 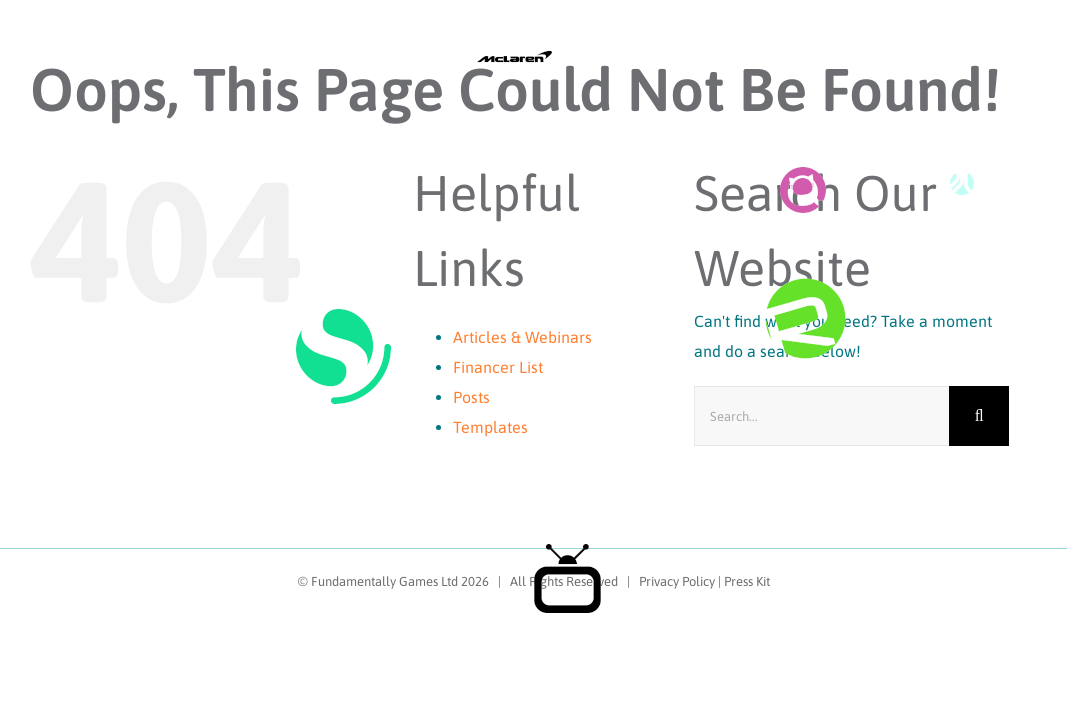 I want to click on open the MyShows app, so click(x=567, y=578).